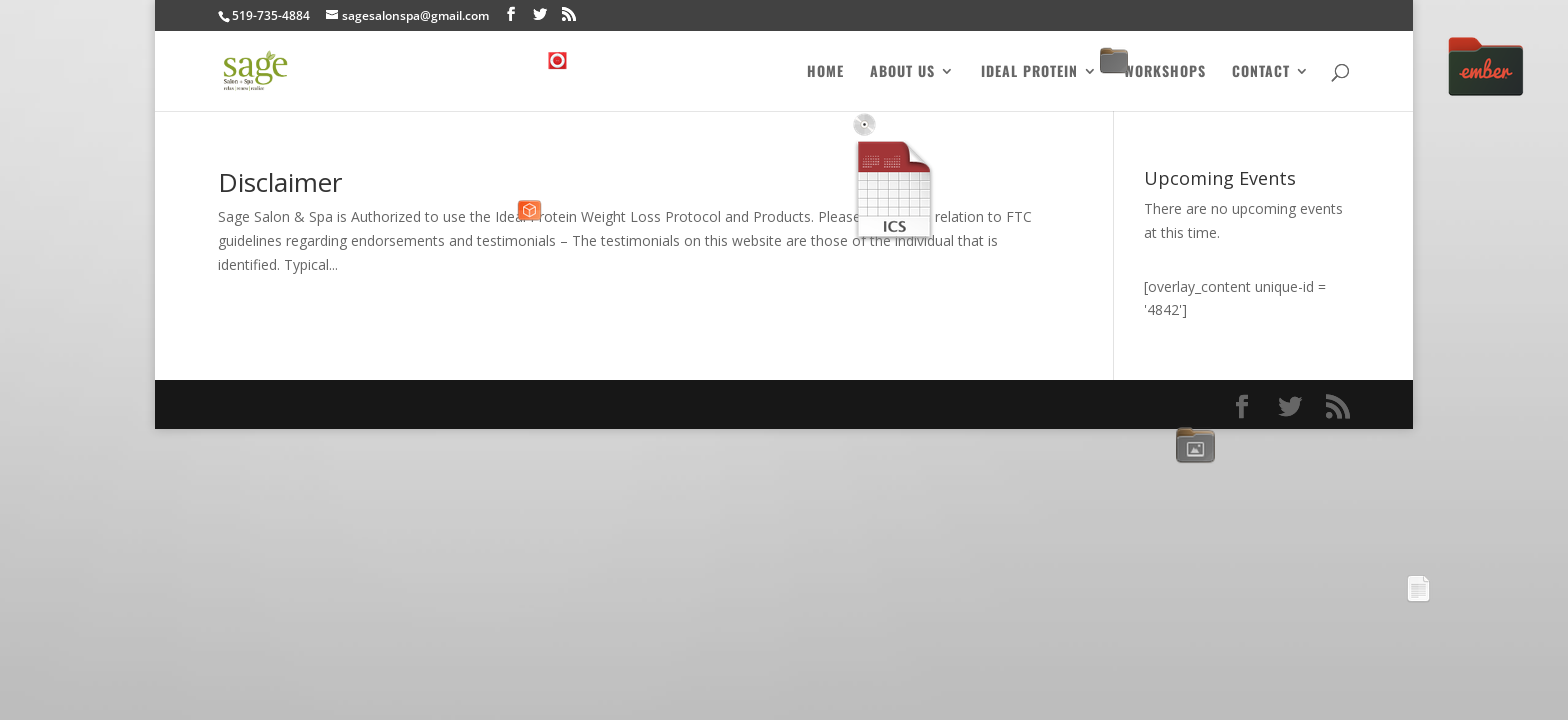  What do you see at coordinates (529, 209) in the screenshot?
I see `a binary STL 3D model file` at bounding box center [529, 209].